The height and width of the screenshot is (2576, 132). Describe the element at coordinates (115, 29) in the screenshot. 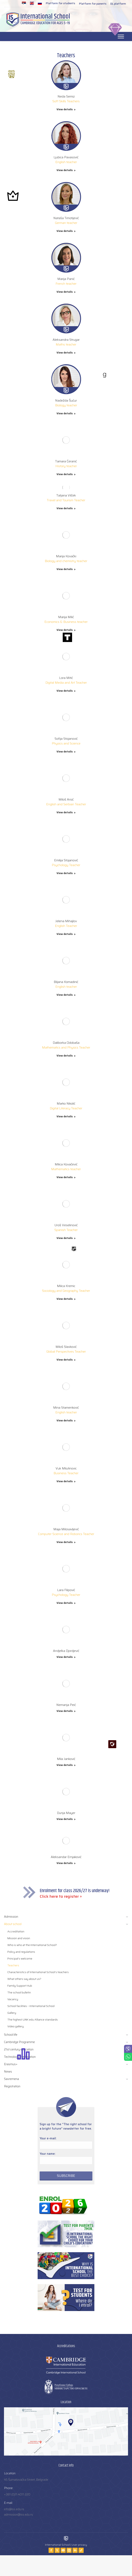

I see `open Sketch design app` at that location.